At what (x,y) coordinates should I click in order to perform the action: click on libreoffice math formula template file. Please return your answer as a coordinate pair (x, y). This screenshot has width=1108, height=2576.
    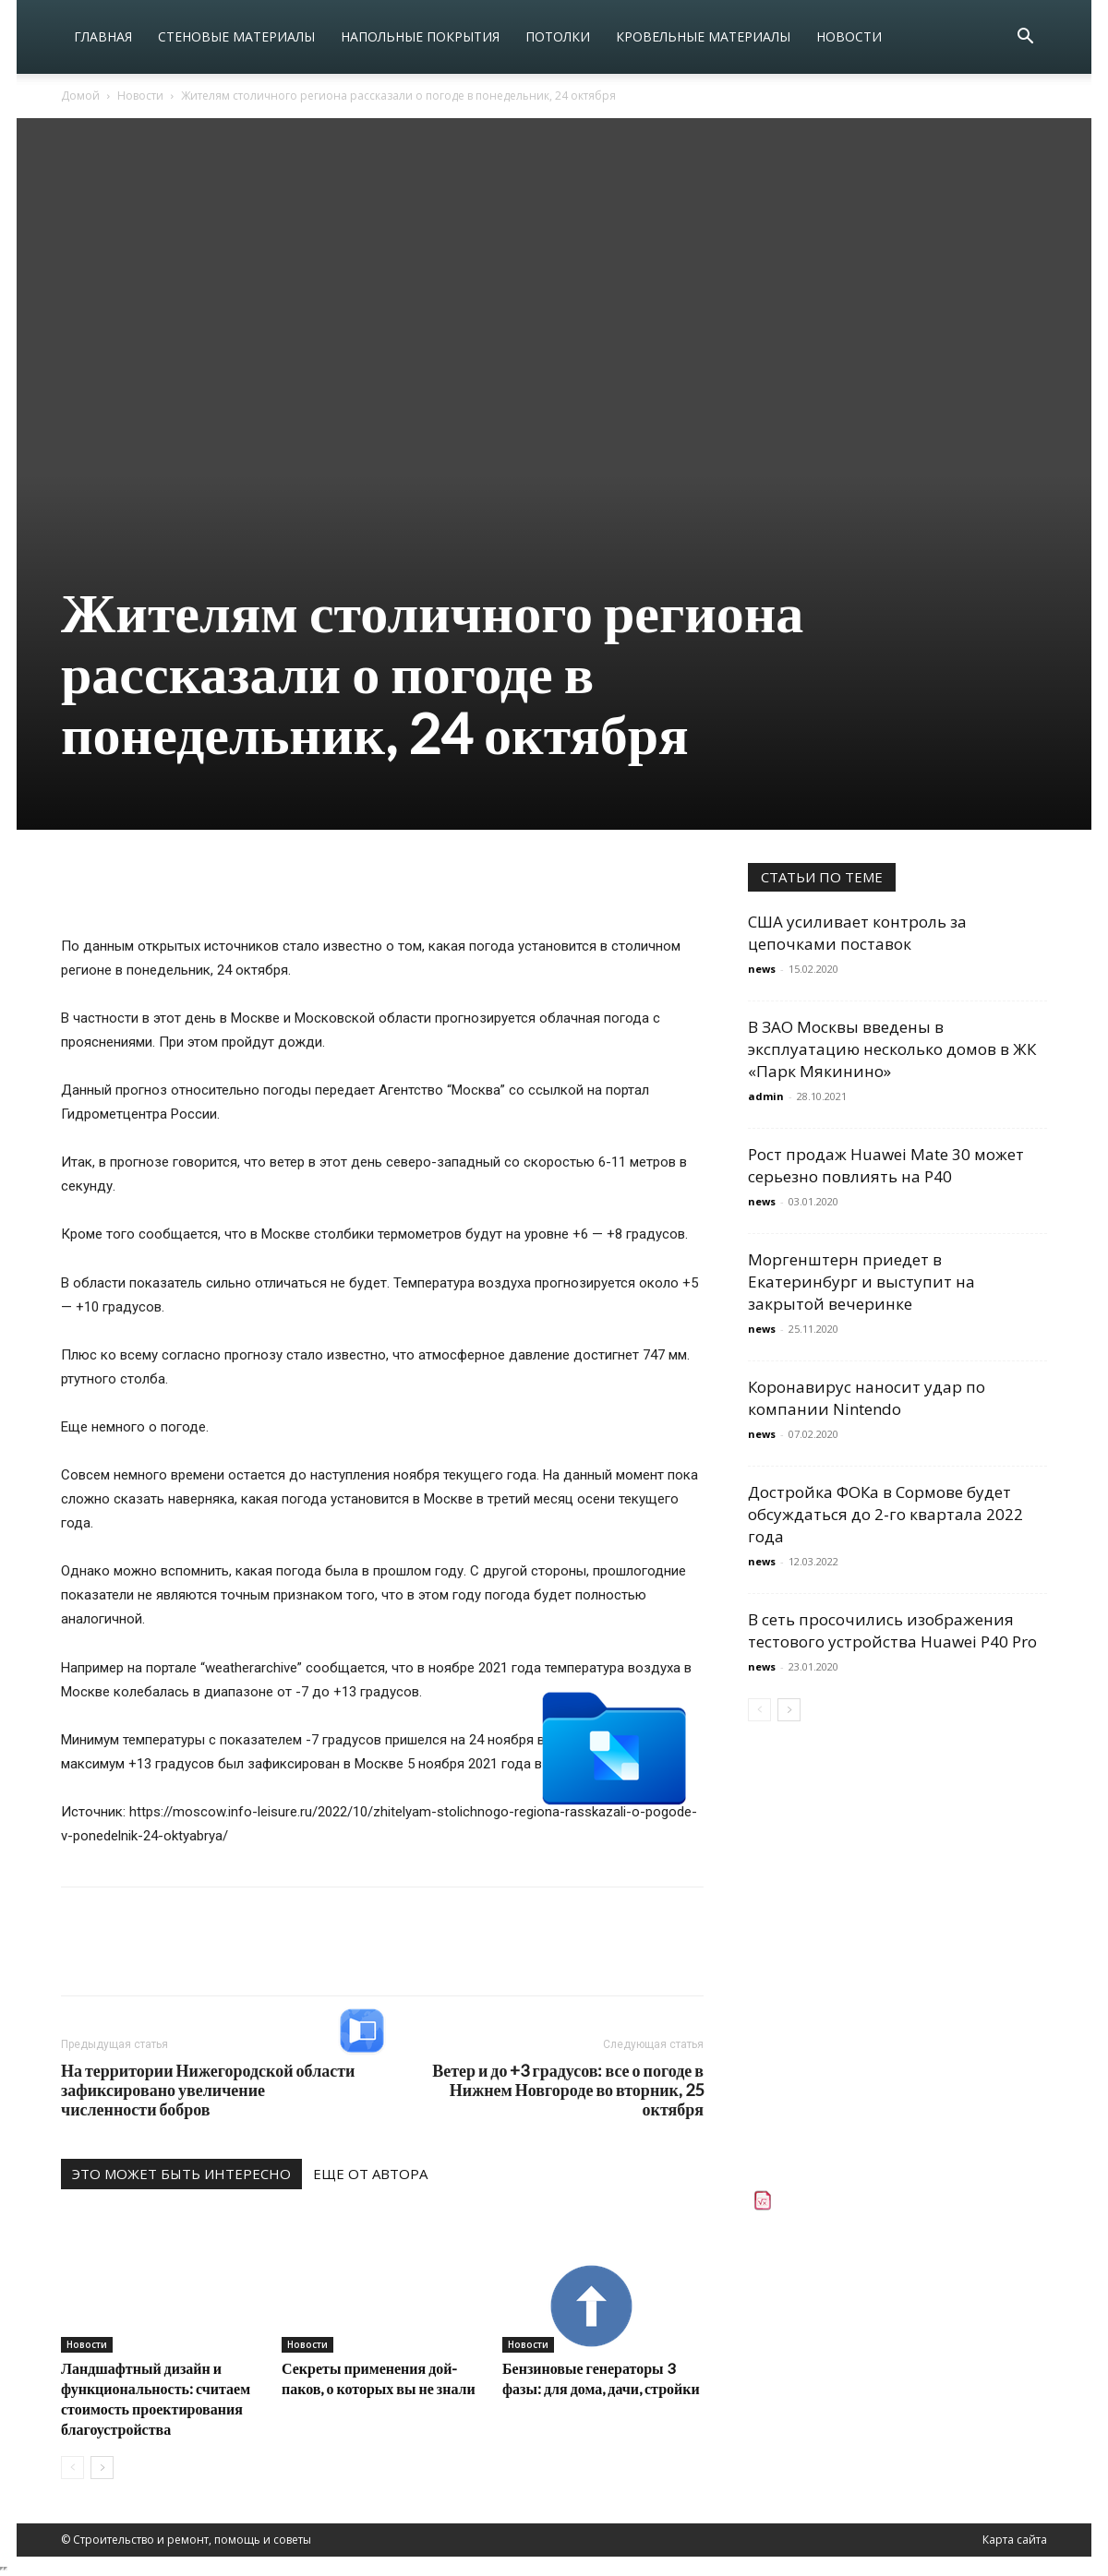
    Looking at the image, I should click on (763, 2200).